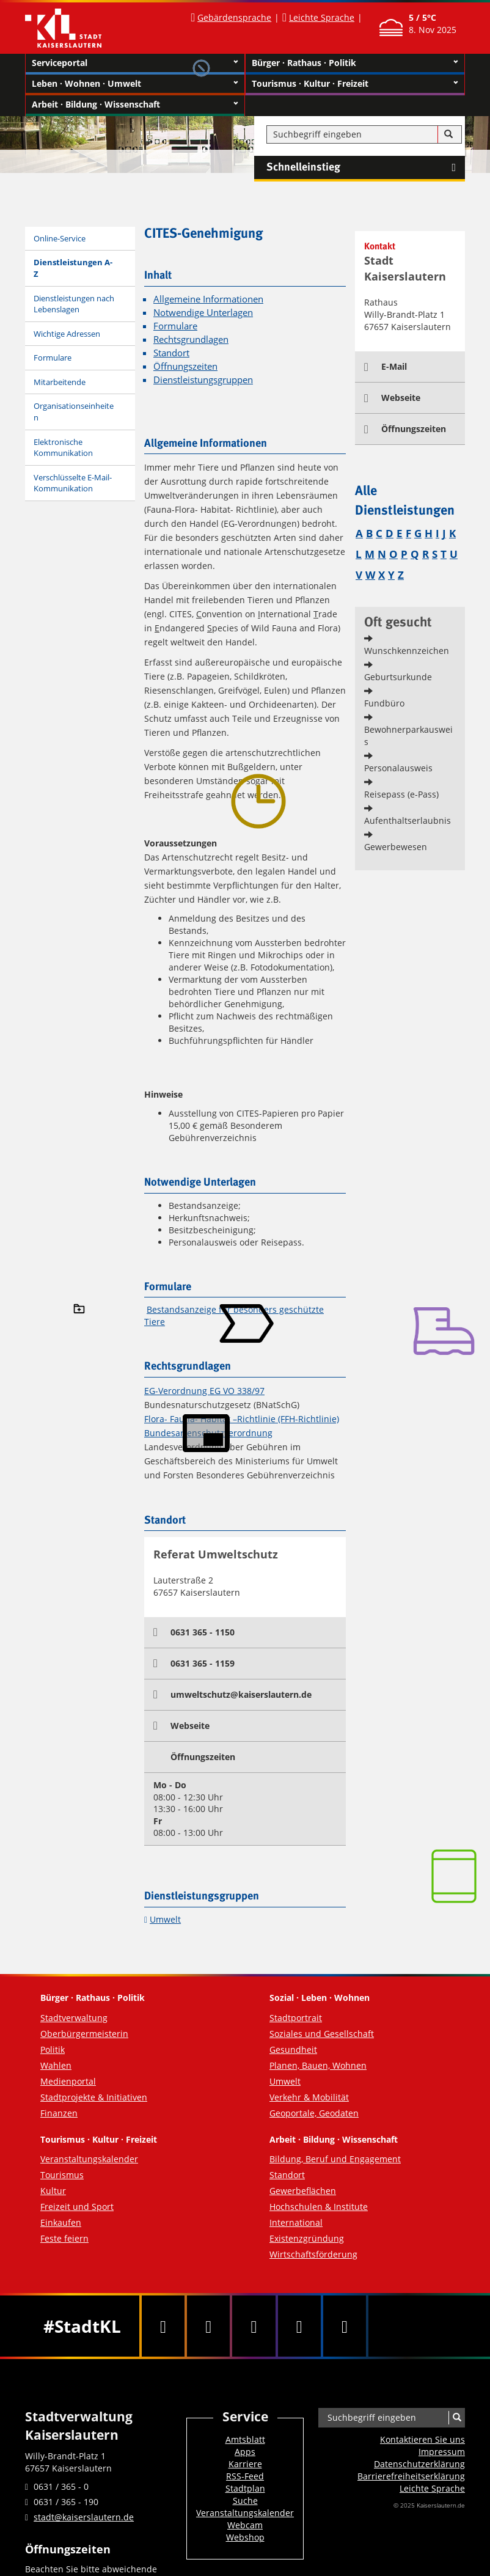 The image size is (490, 2576). I want to click on add a tag or label to an item, so click(244, 1323).